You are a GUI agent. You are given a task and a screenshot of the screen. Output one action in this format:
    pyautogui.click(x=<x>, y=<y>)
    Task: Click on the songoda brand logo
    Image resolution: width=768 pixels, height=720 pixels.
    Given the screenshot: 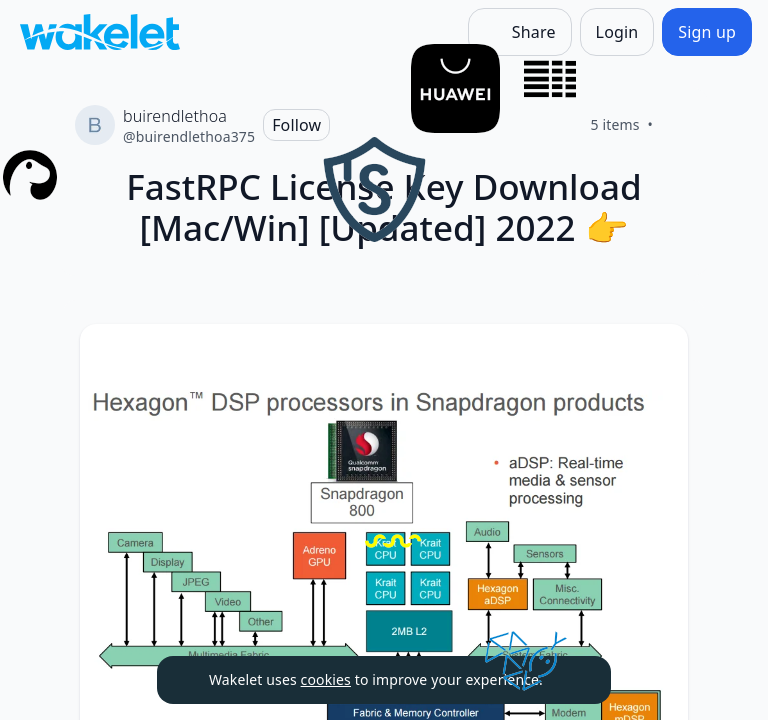 What is the action you would take?
    pyautogui.click(x=374, y=189)
    